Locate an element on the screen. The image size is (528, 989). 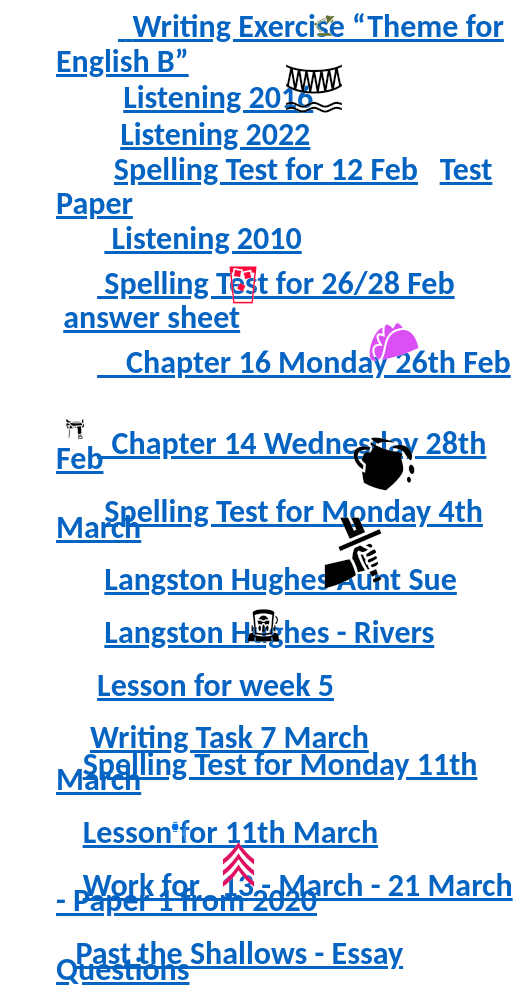
indicates hazardous material or contamination zone is located at coordinates (263, 624).